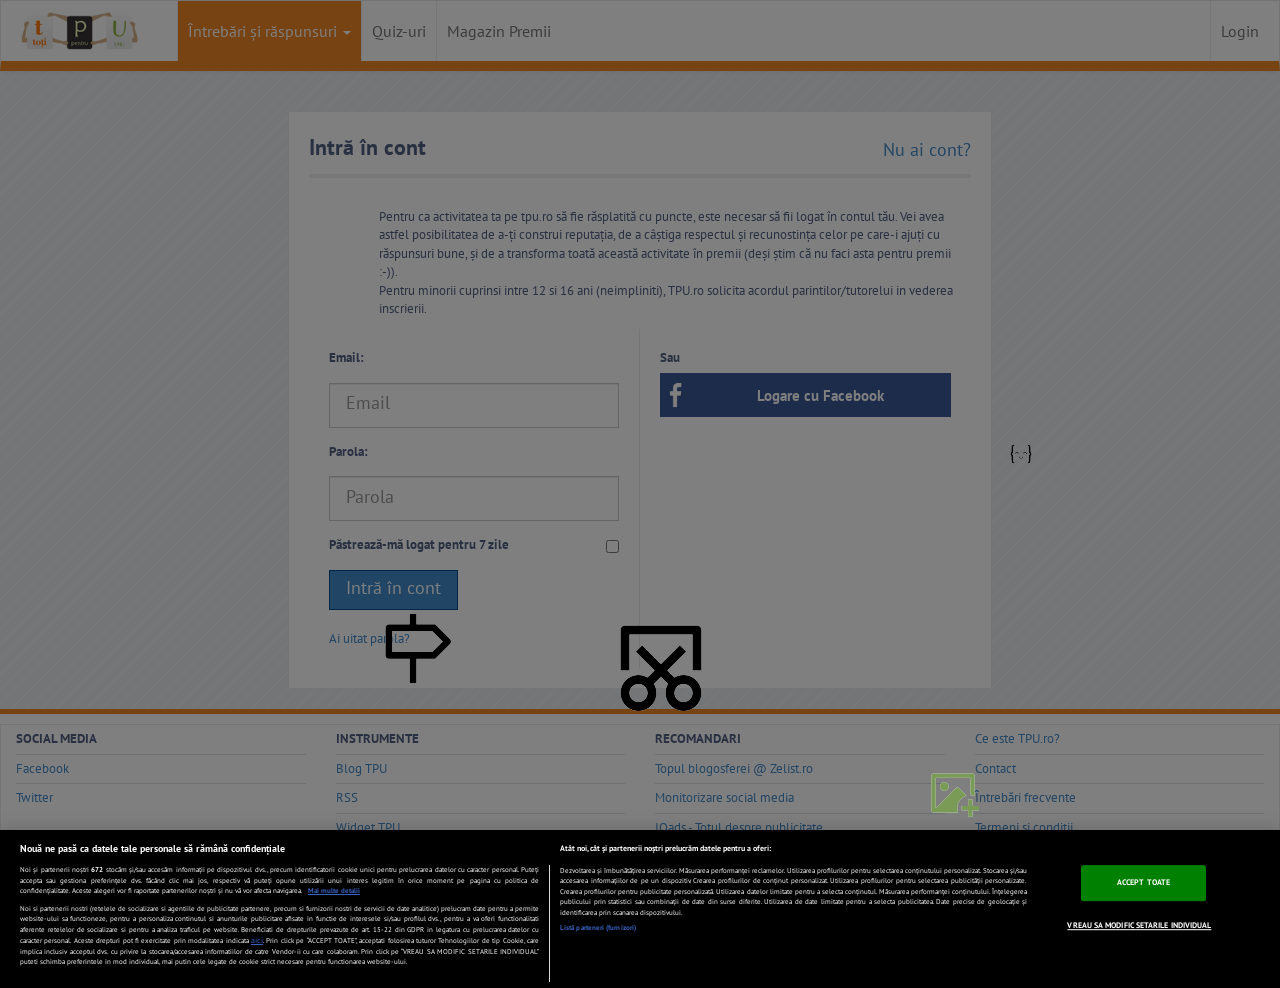 The width and height of the screenshot is (1280, 988). Describe the element at coordinates (661, 666) in the screenshot. I see `capture a screenshot` at that location.